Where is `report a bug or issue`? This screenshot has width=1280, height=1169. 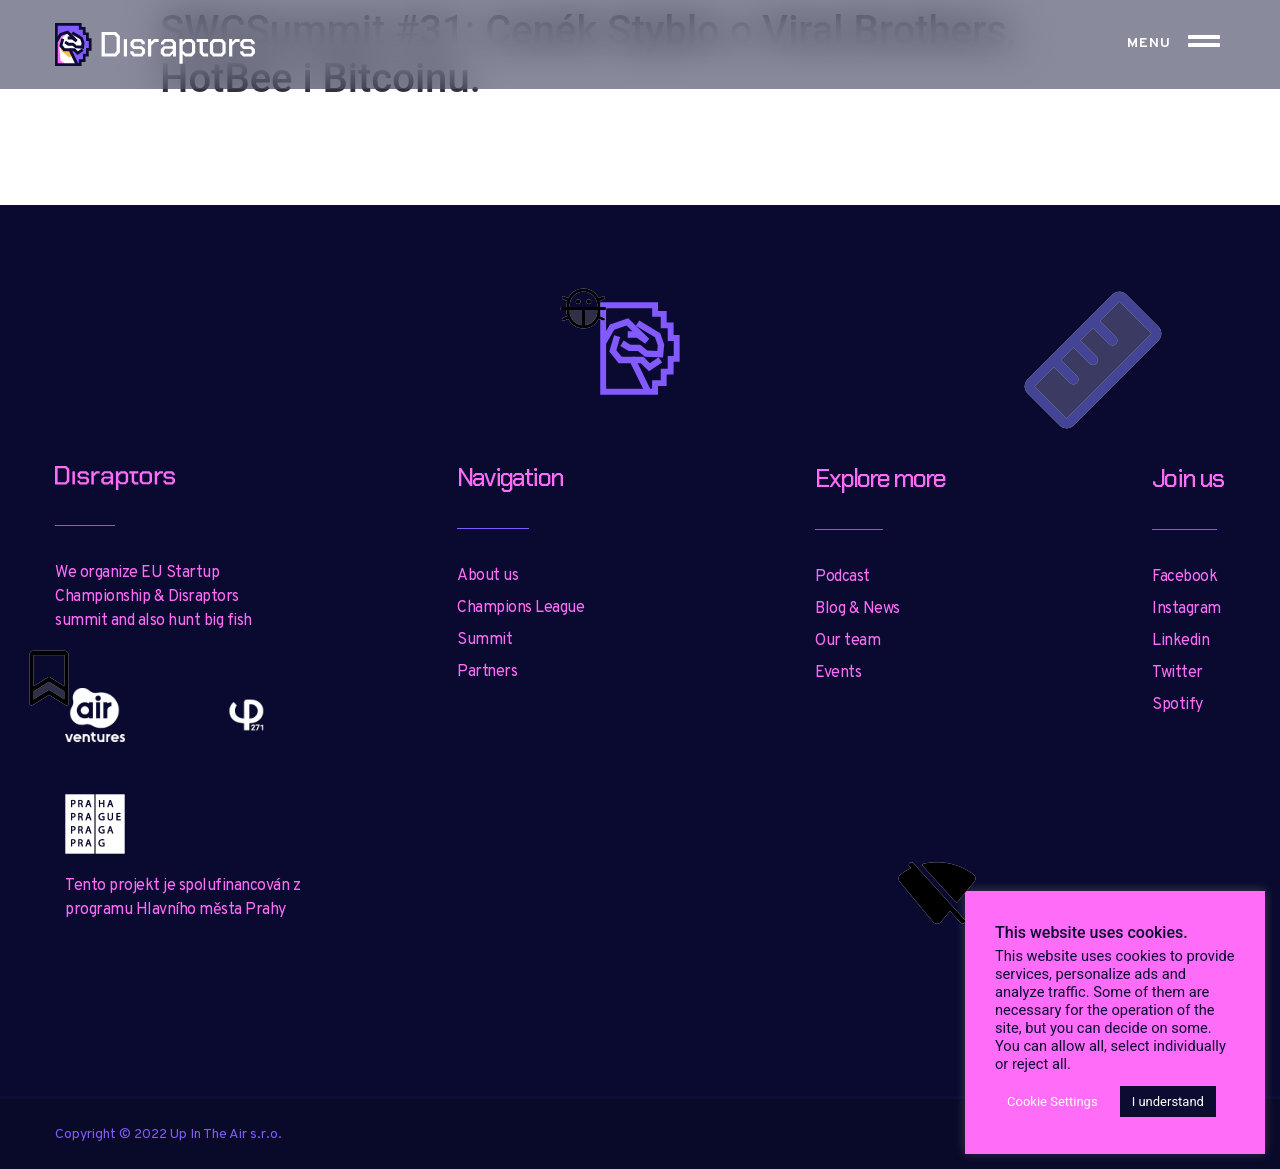 report a bug or issue is located at coordinates (583, 308).